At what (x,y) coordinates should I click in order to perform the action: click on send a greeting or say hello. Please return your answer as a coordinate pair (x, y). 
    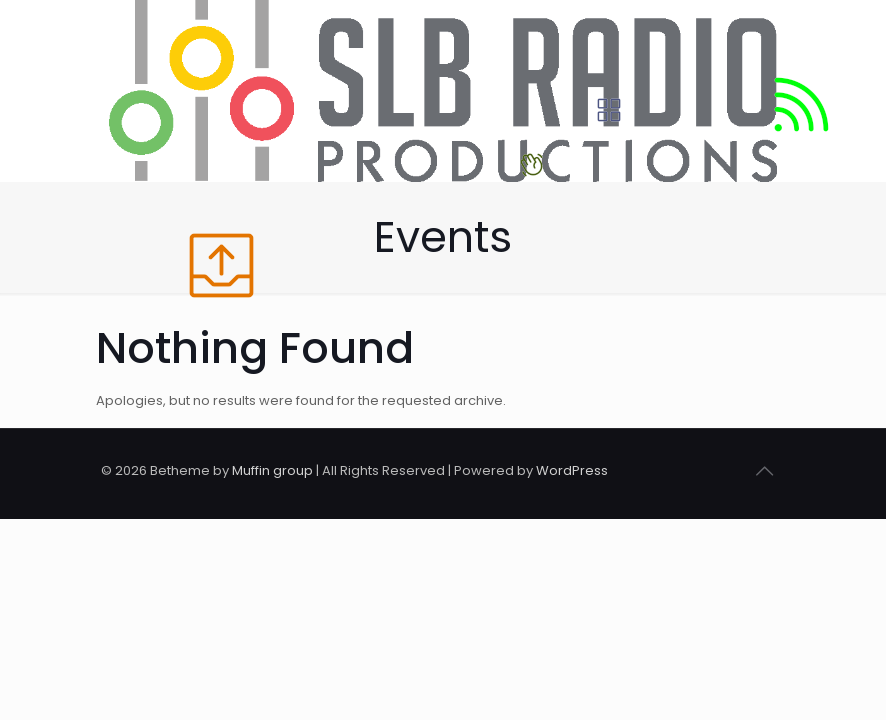
    Looking at the image, I should click on (531, 164).